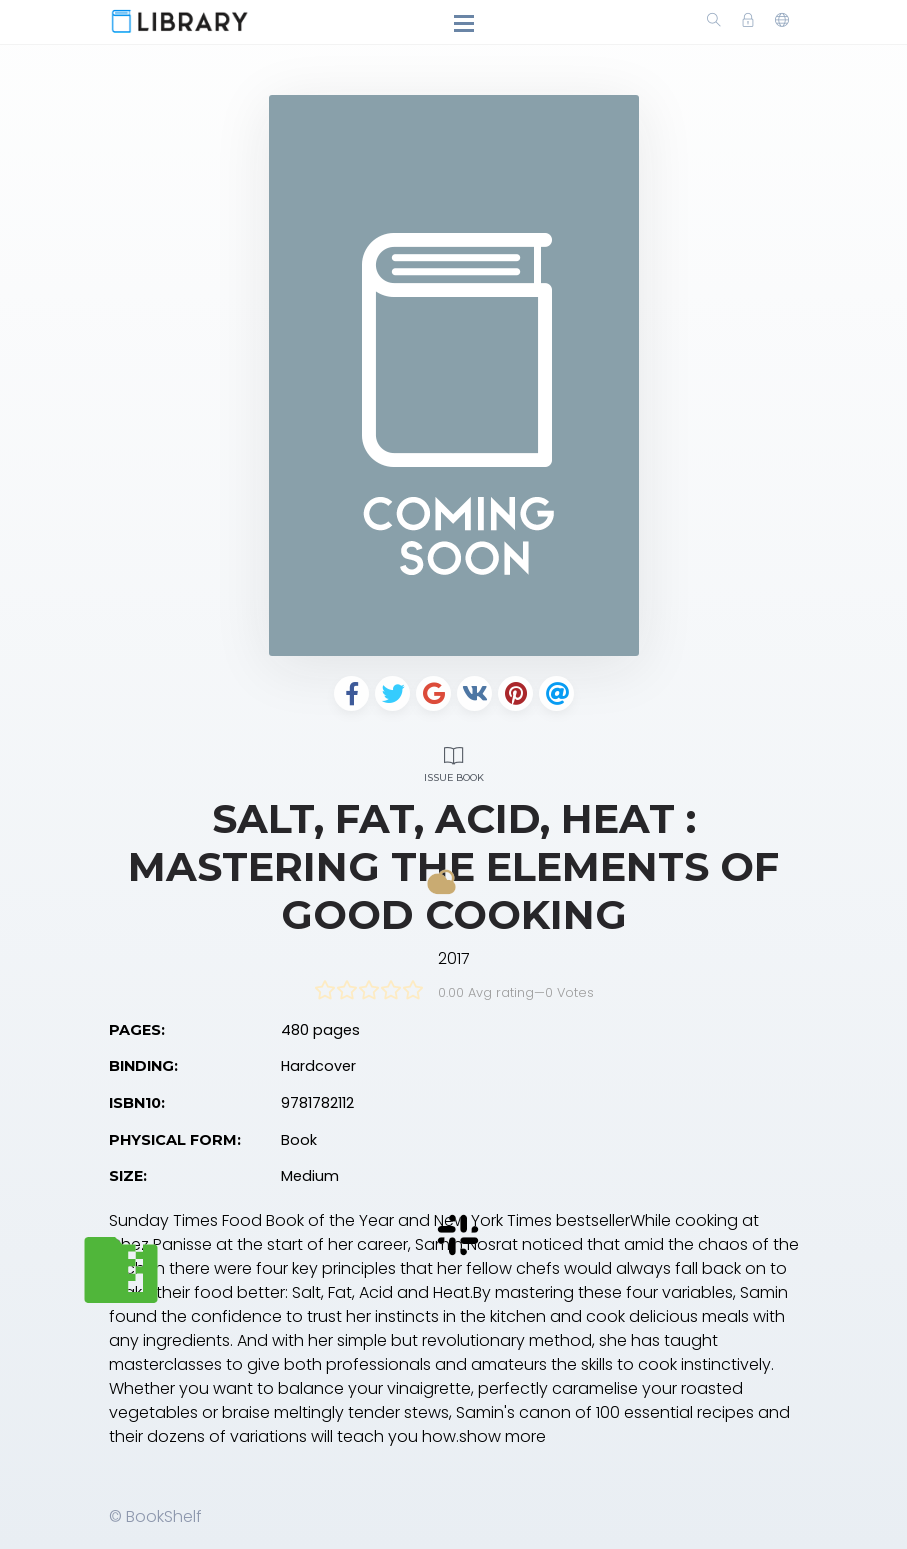 The height and width of the screenshot is (1549, 907). Describe the element at coordinates (441, 882) in the screenshot. I see `indicates partly cloudy weather conditions` at that location.